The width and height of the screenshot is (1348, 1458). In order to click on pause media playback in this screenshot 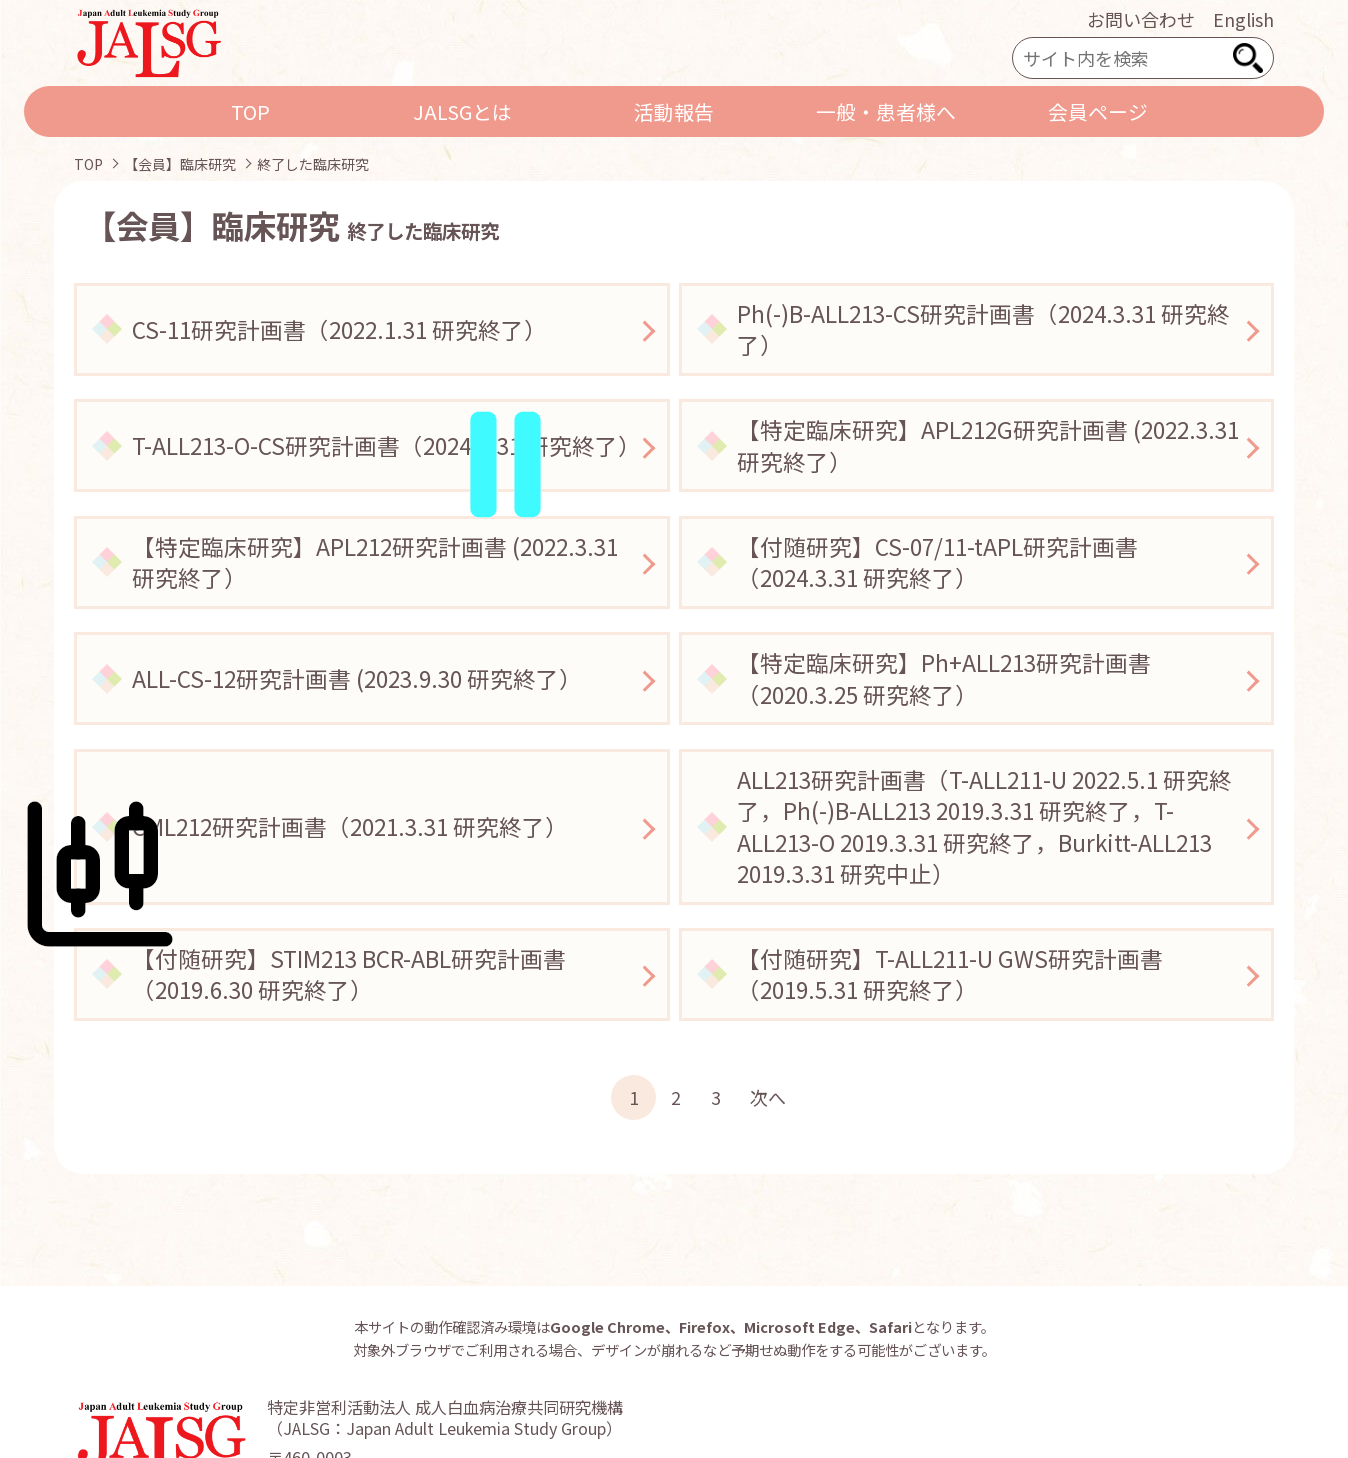, I will do `click(505, 464)`.